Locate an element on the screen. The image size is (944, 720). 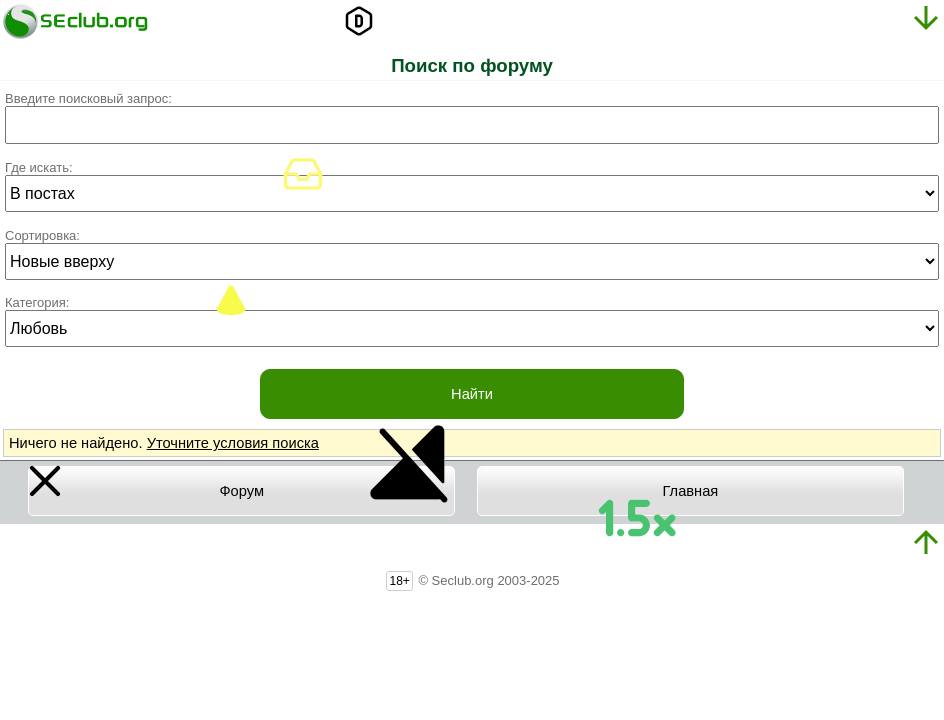
app icon or logo featuring the letter D is located at coordinates (359, 21).